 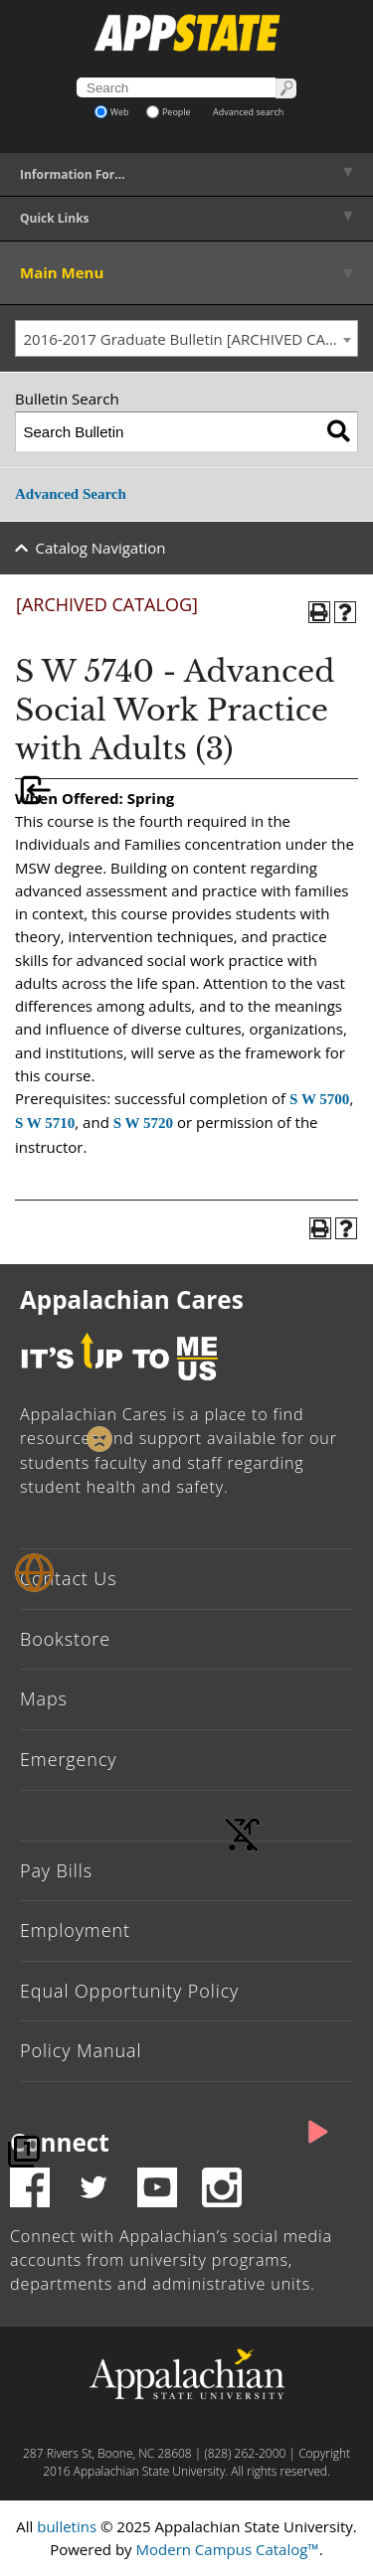 What do you see at coordinates (34, 1572) in the screenshot?
I see `access website or browse the web` at bounding box center [34, 1572].